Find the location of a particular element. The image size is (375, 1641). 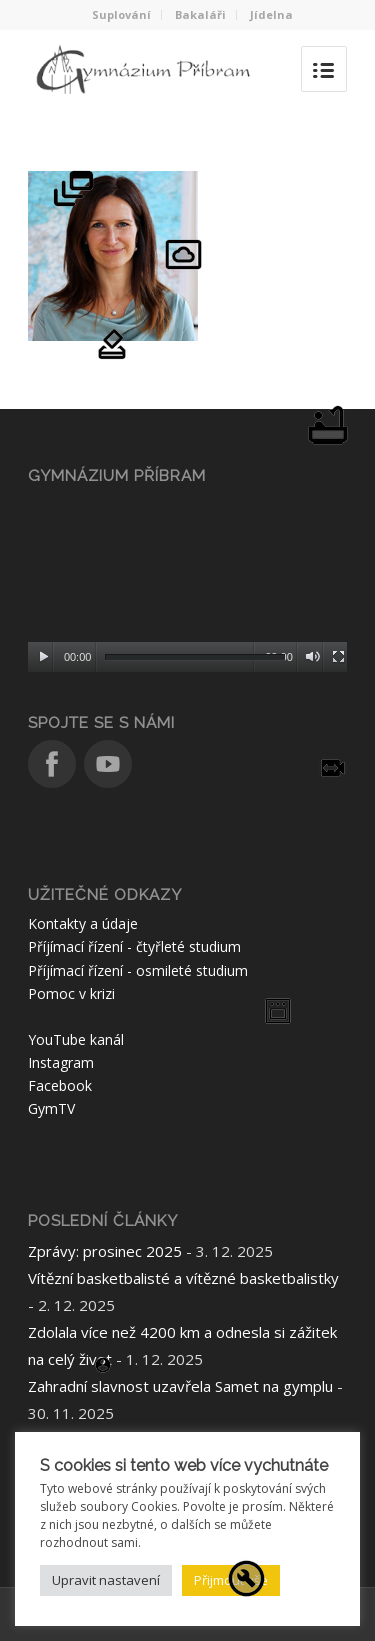

switch between front and rear camera during video recording is located at coordinates (333, 768).